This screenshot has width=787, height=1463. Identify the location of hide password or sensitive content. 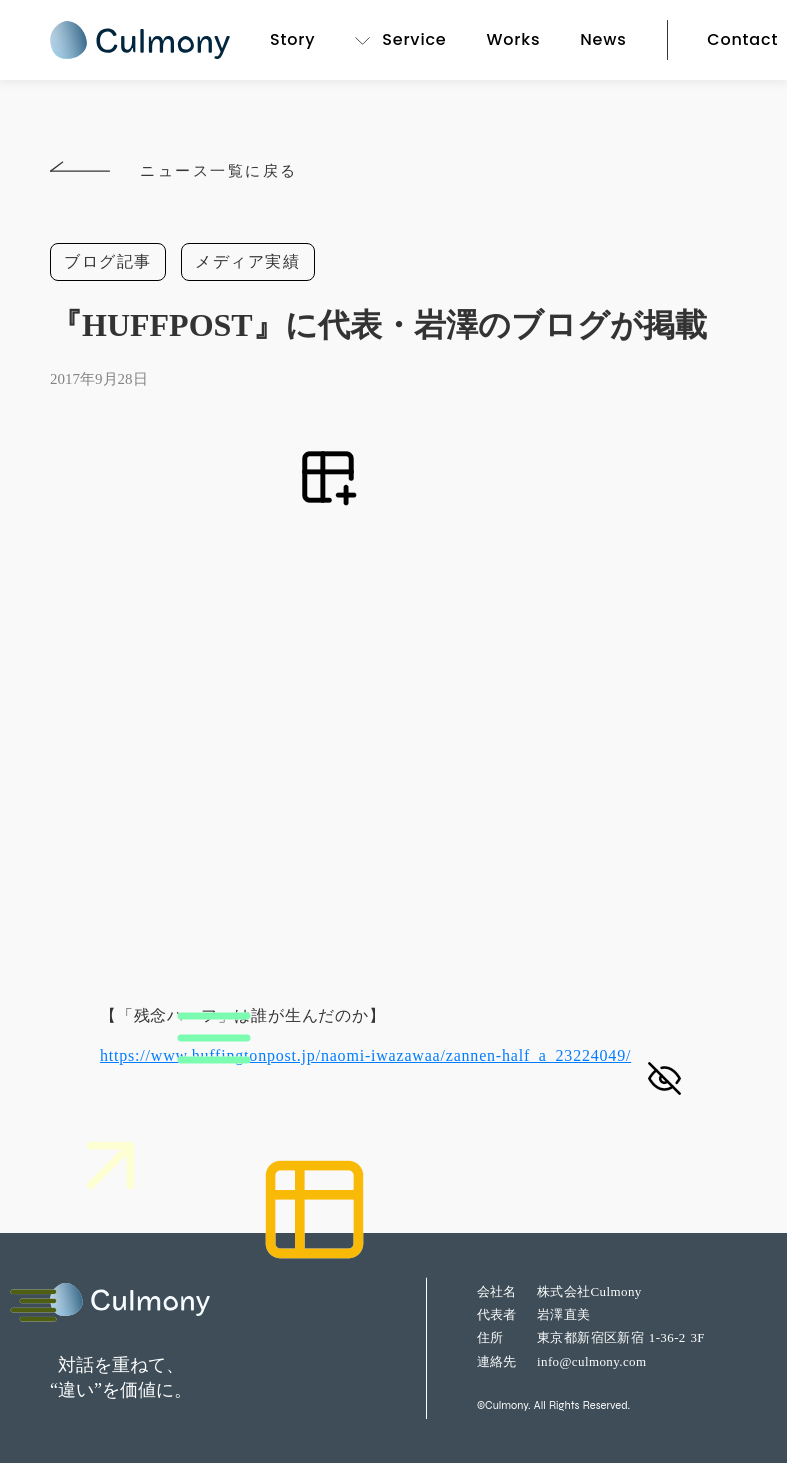
(664, 1078).